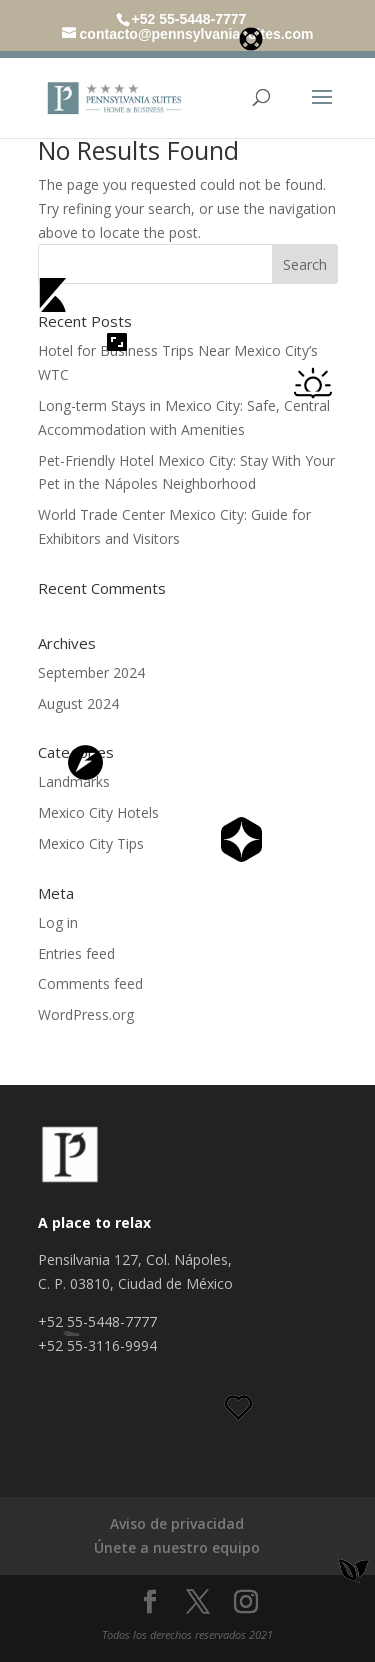 This screenshot has height=1662, width=375. What do you see at coordinates (117, 342) in the screenshot?
I see `adjust aspect ratio settings` at bounding box center [117, 342].